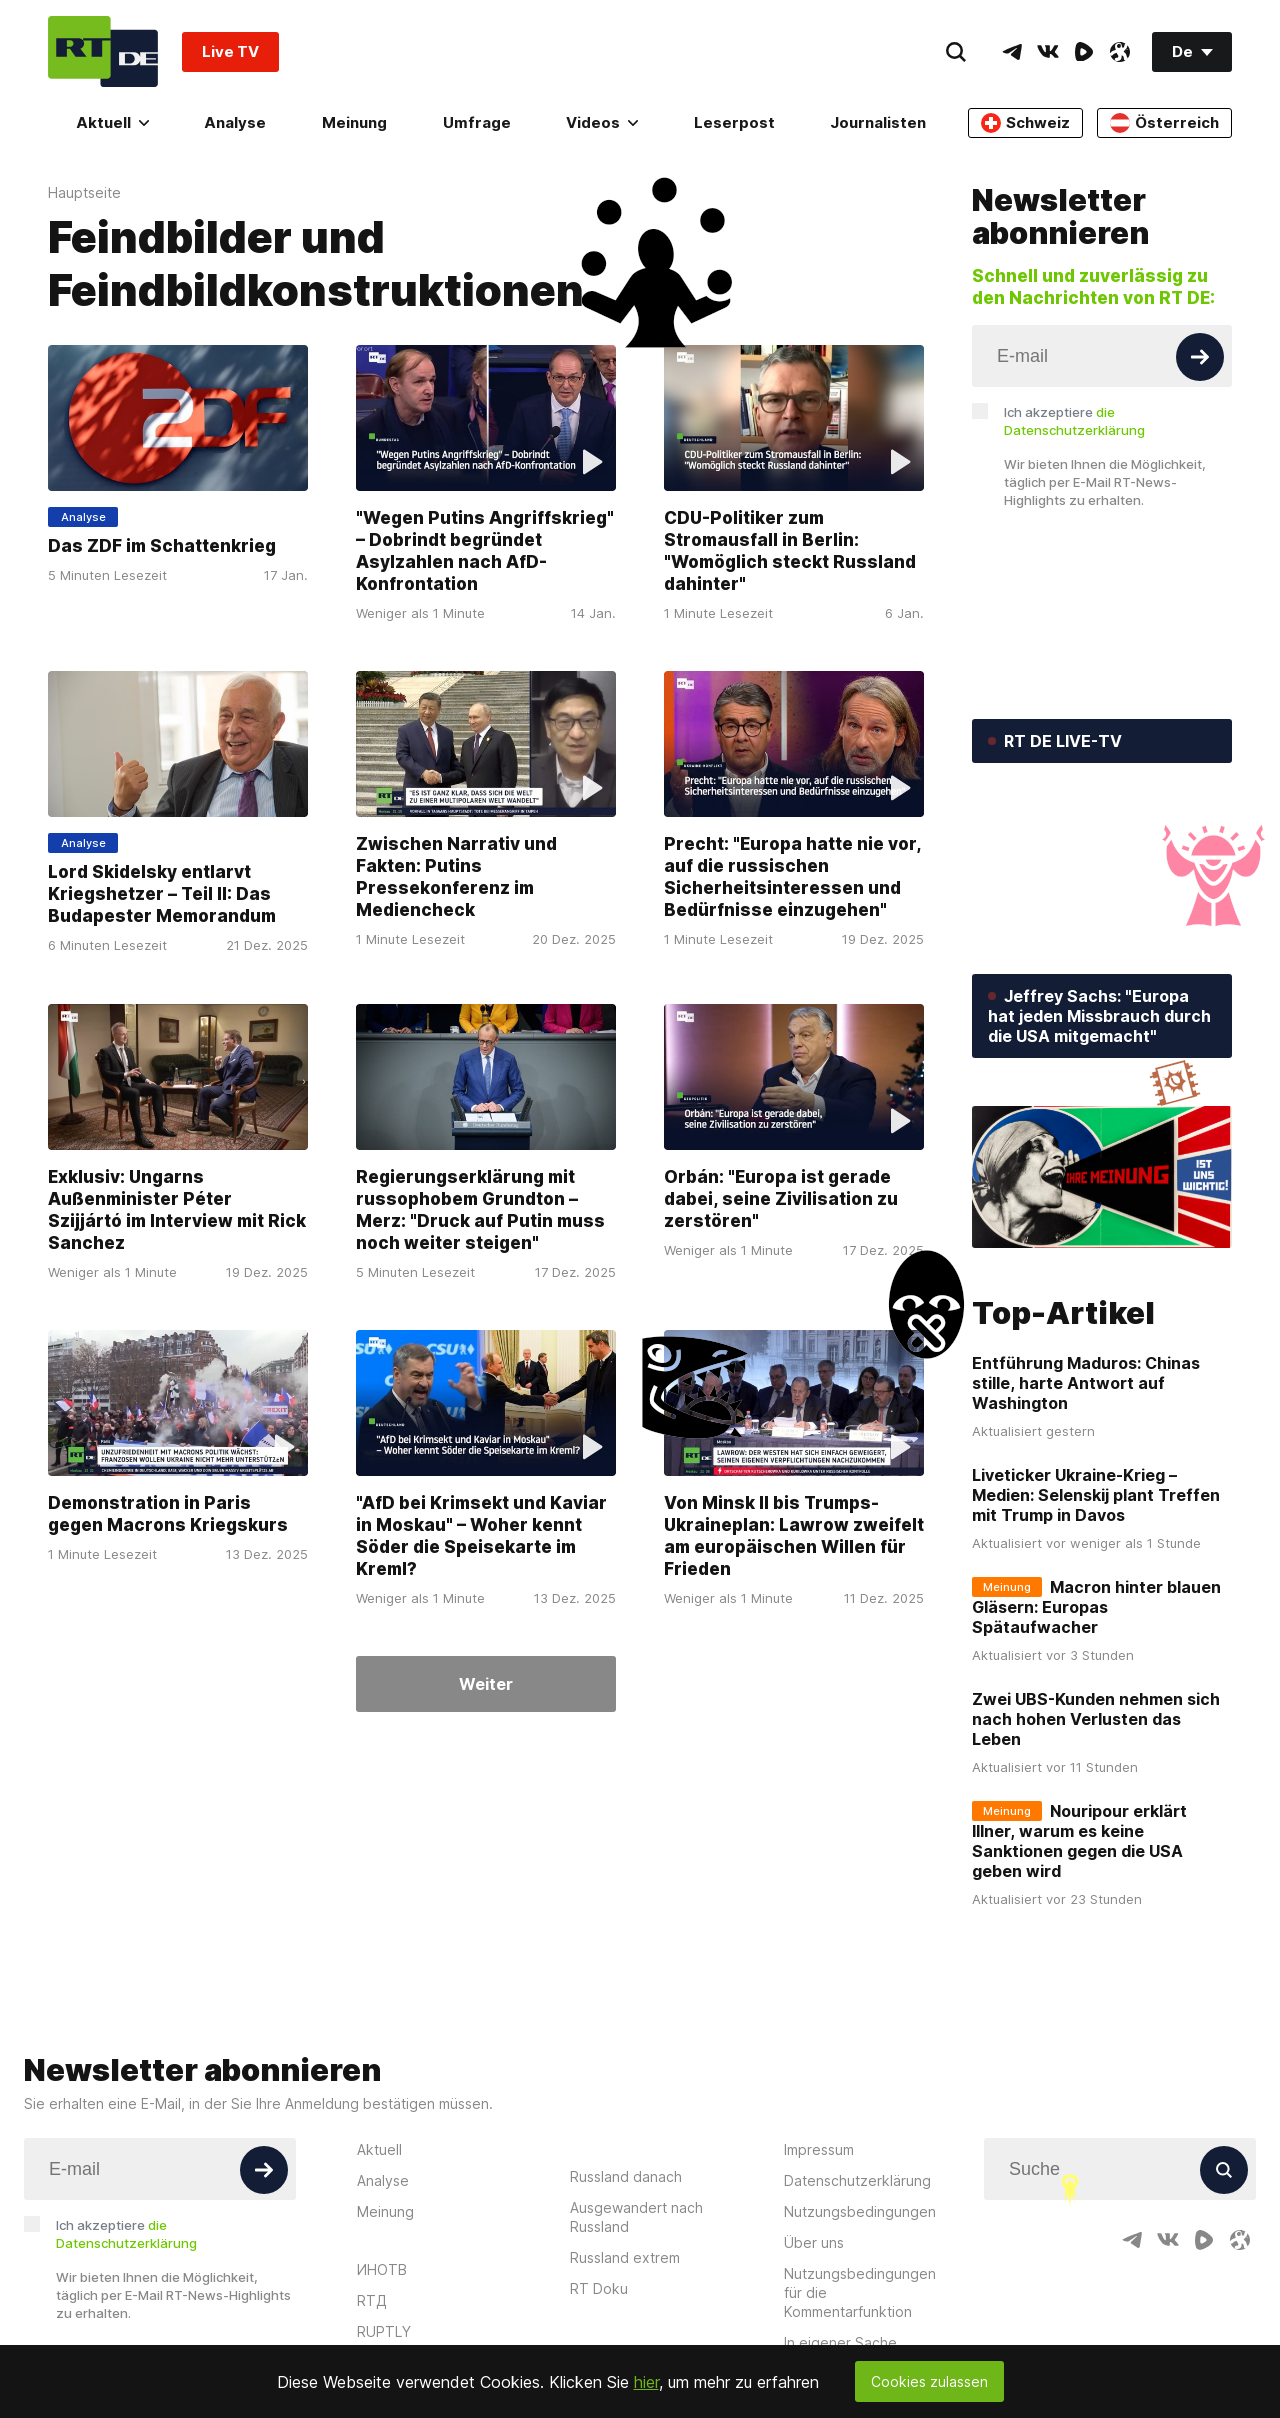 This screenshot has width=1280, height=2418. I want to click on trigger an explosion or blast effect, so click(1070, 2191).